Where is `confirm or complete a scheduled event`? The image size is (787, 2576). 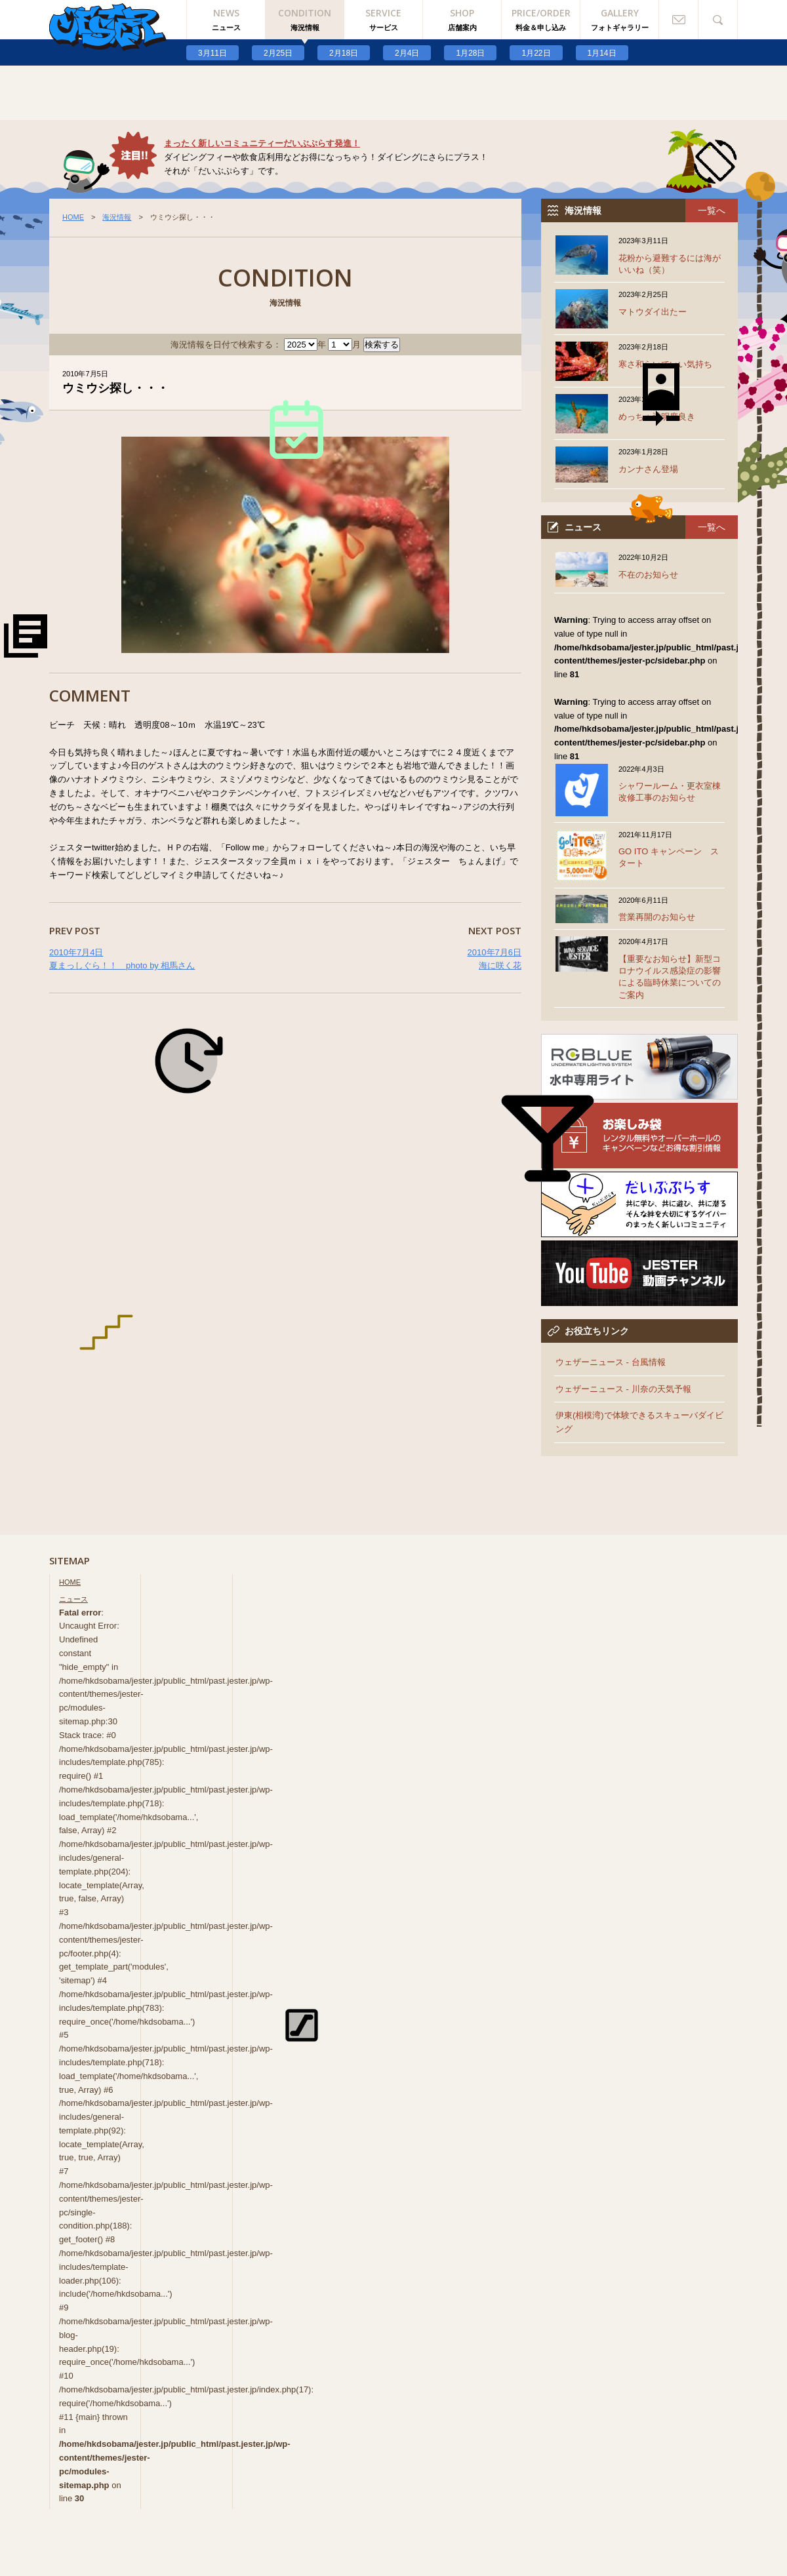 confirm or complete a scheduled event is located at coordinates (296, 429).